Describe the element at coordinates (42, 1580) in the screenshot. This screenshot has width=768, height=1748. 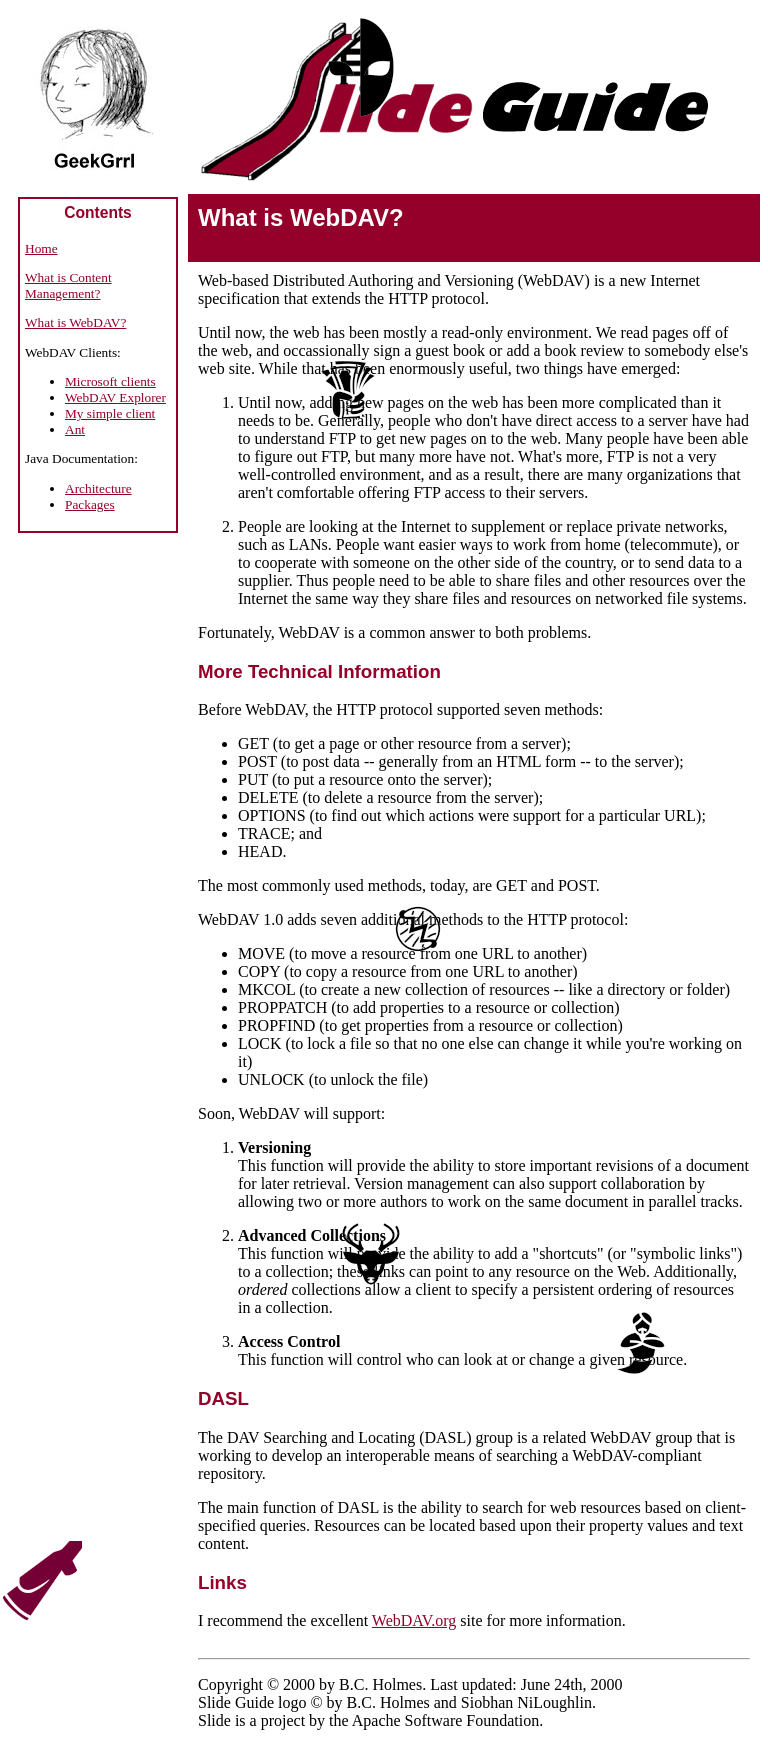
I see `select or equip weapon attachment` at that location.